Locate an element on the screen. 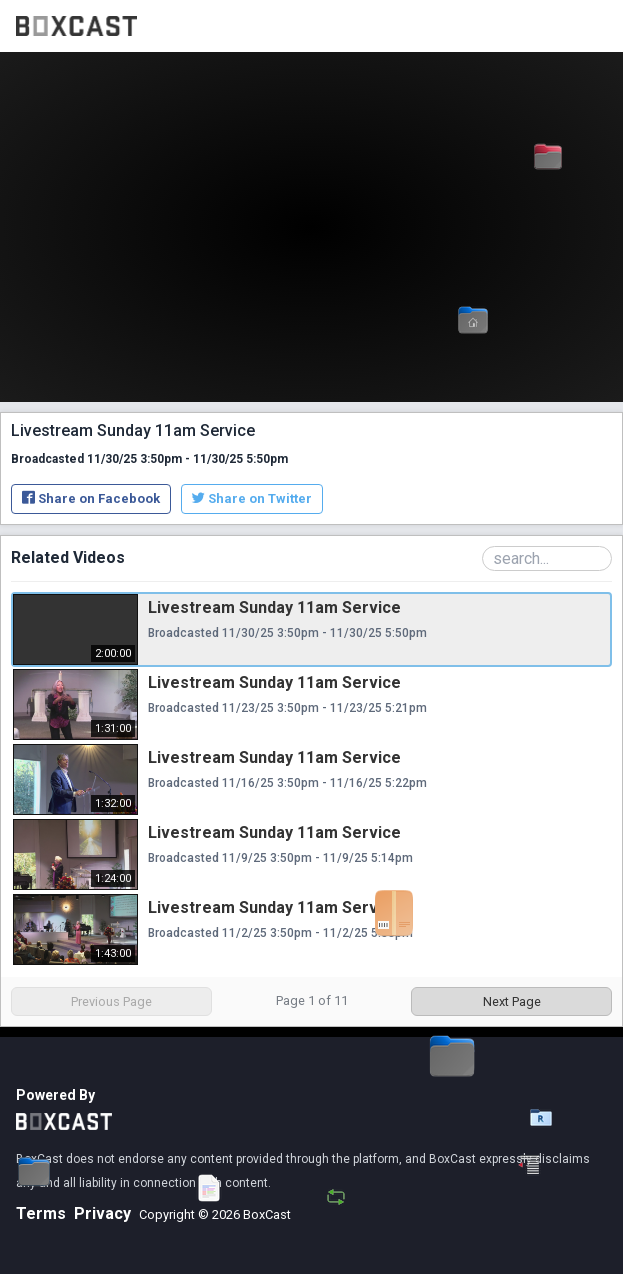 The image size is (623, 1274). sync or refresh mail messages is located at coordinates (336, 1197).